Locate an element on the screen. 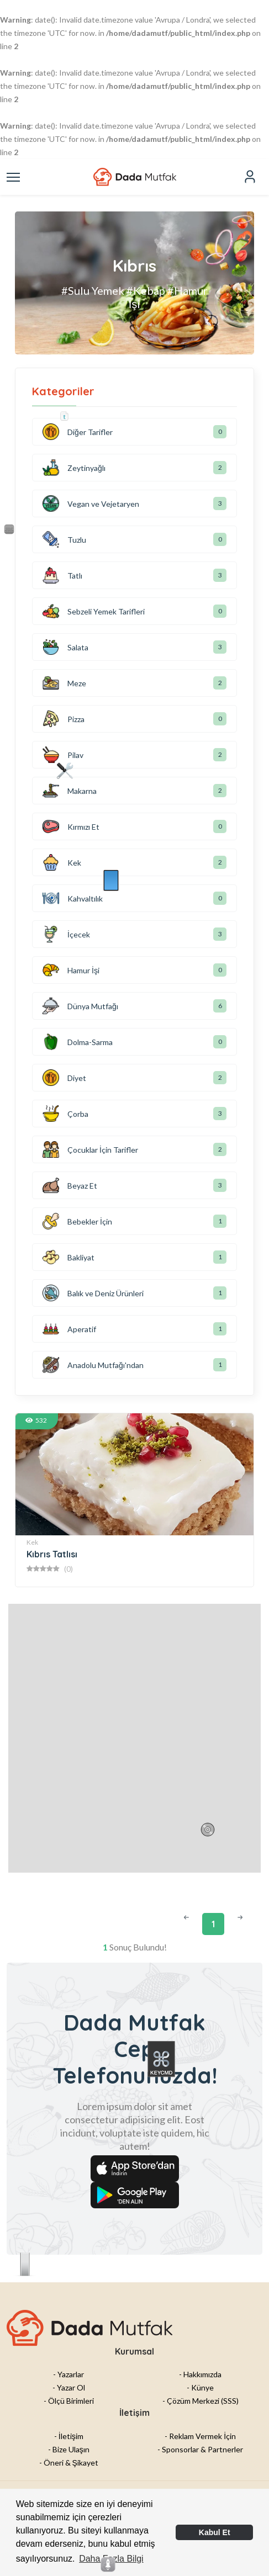  manage startup programs and applications is located at coordinates (108, 2564).